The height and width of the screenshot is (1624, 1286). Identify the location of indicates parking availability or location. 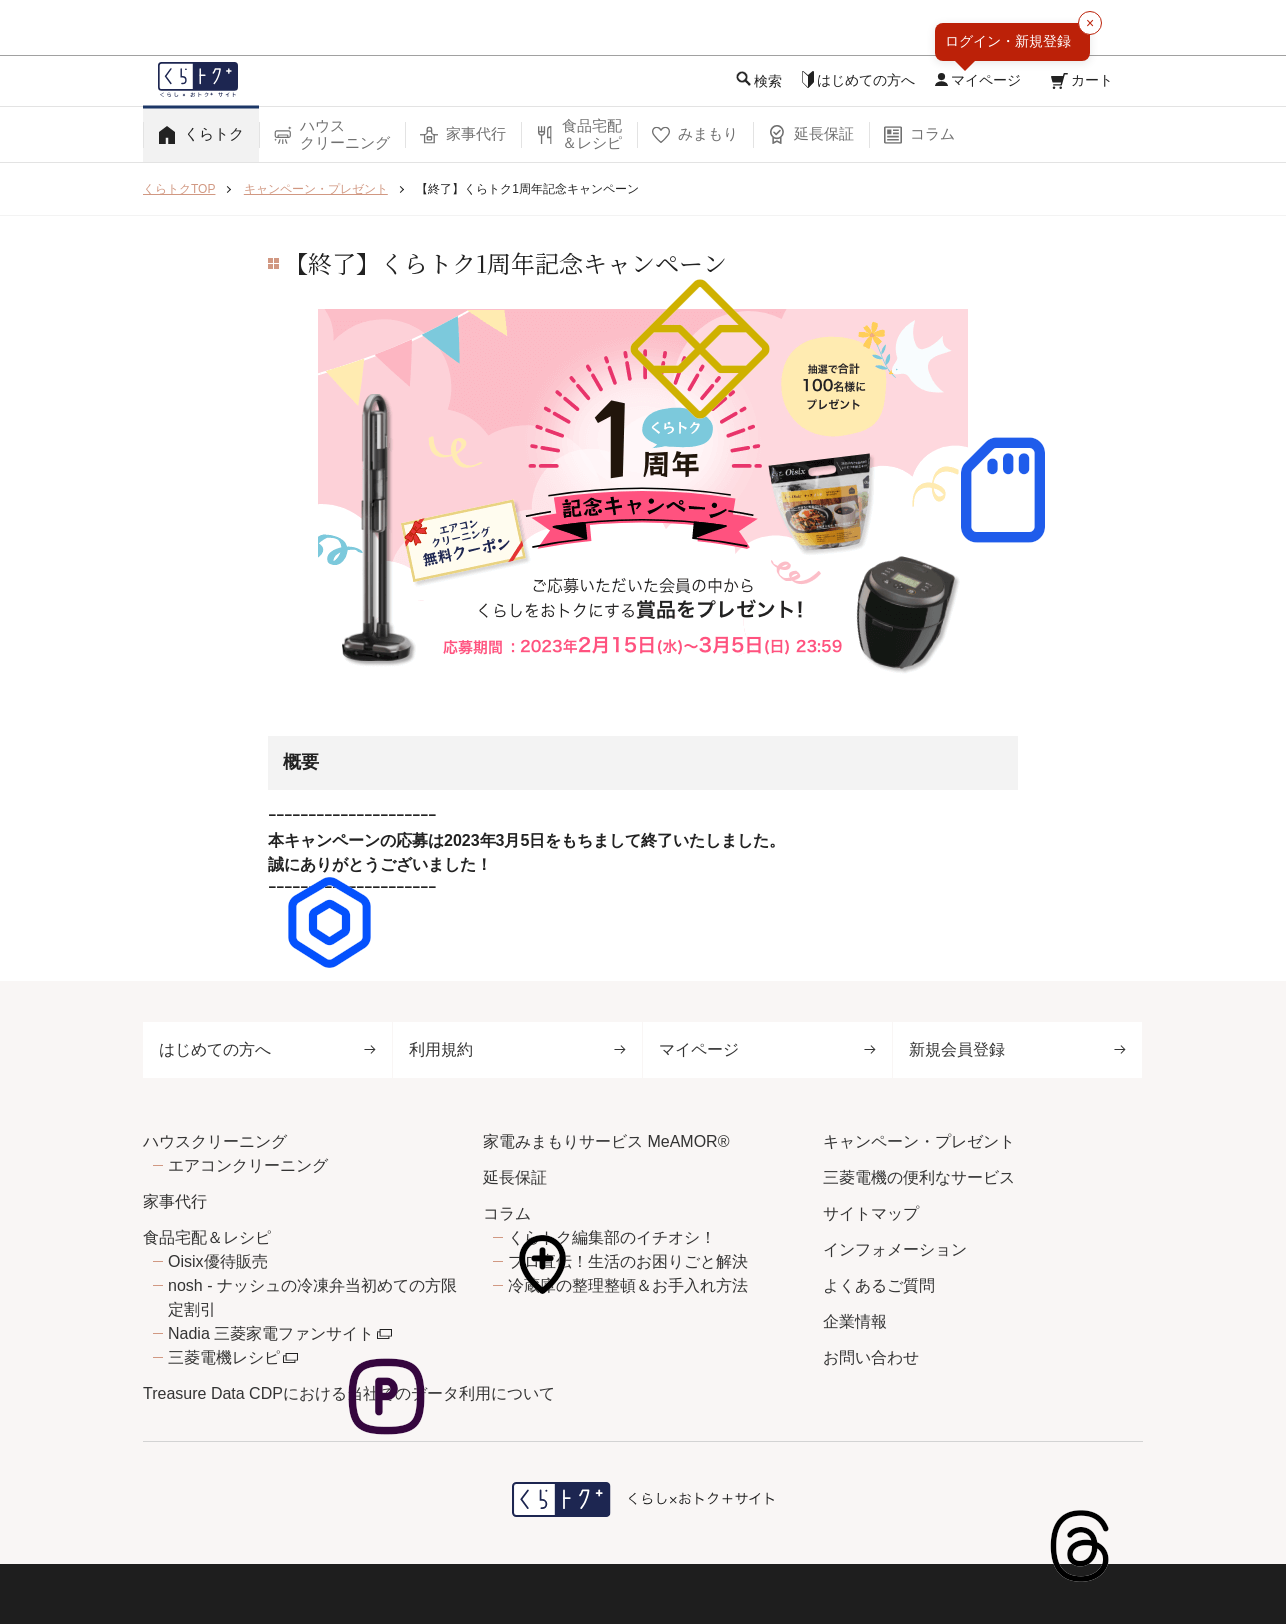
(386, 1396).